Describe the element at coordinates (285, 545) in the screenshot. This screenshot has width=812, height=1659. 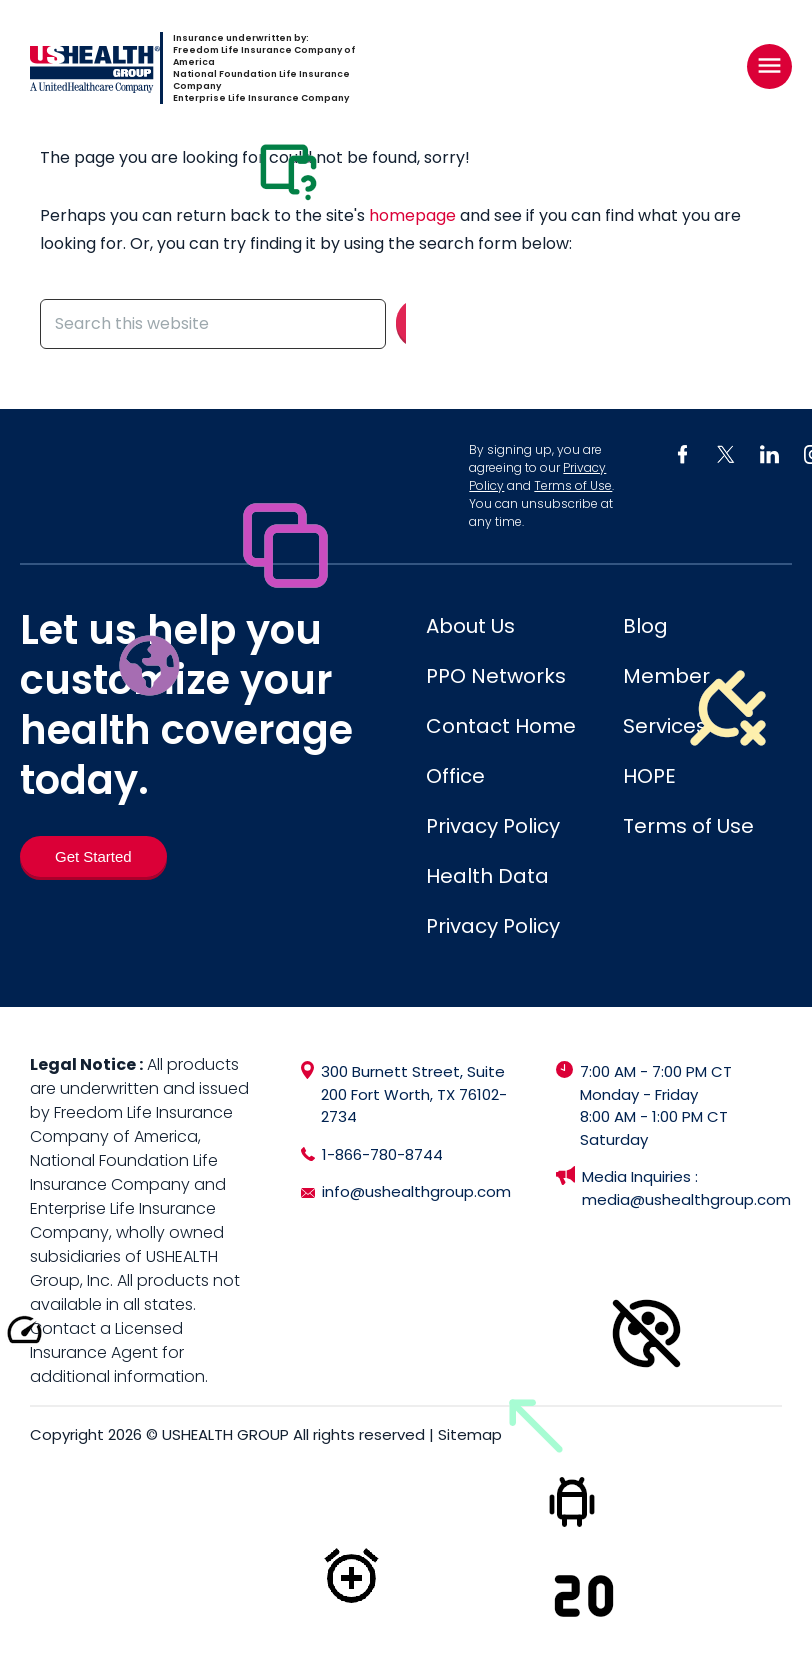
I see `copy to clipboard` at that location.